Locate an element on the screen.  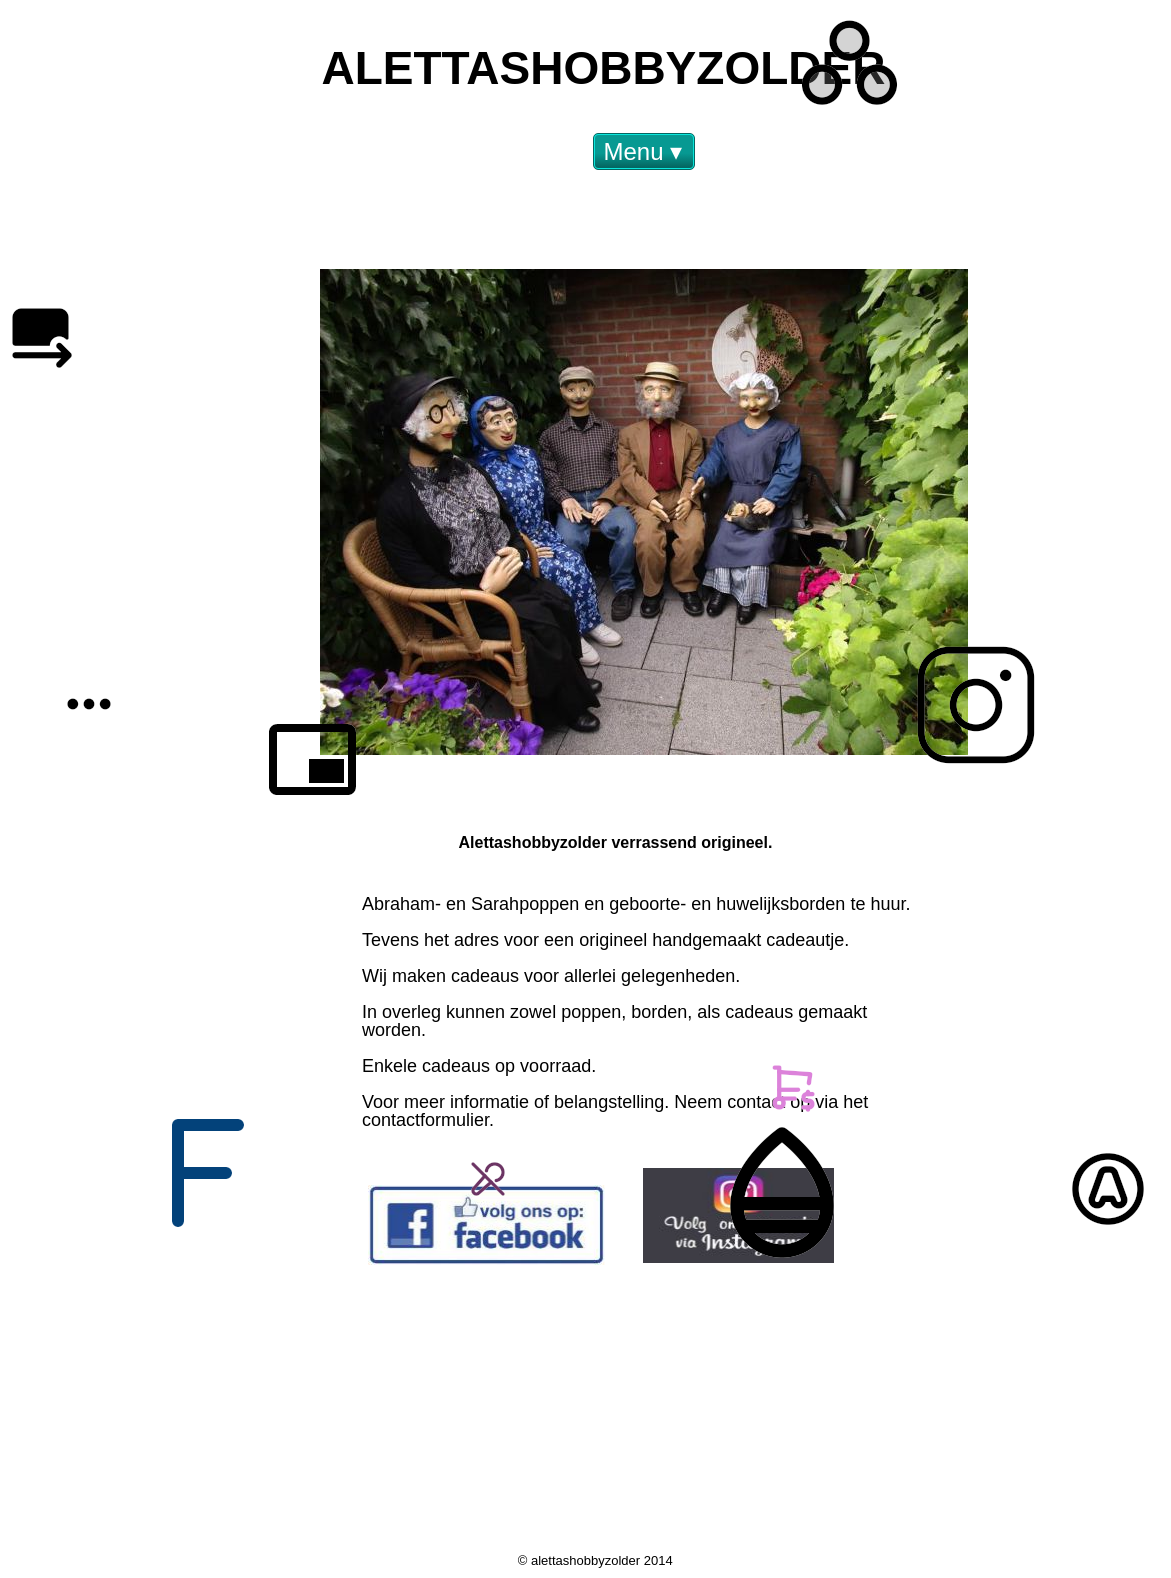
indicates partial fill level or half-full status is located at coordinates (782, 1197).